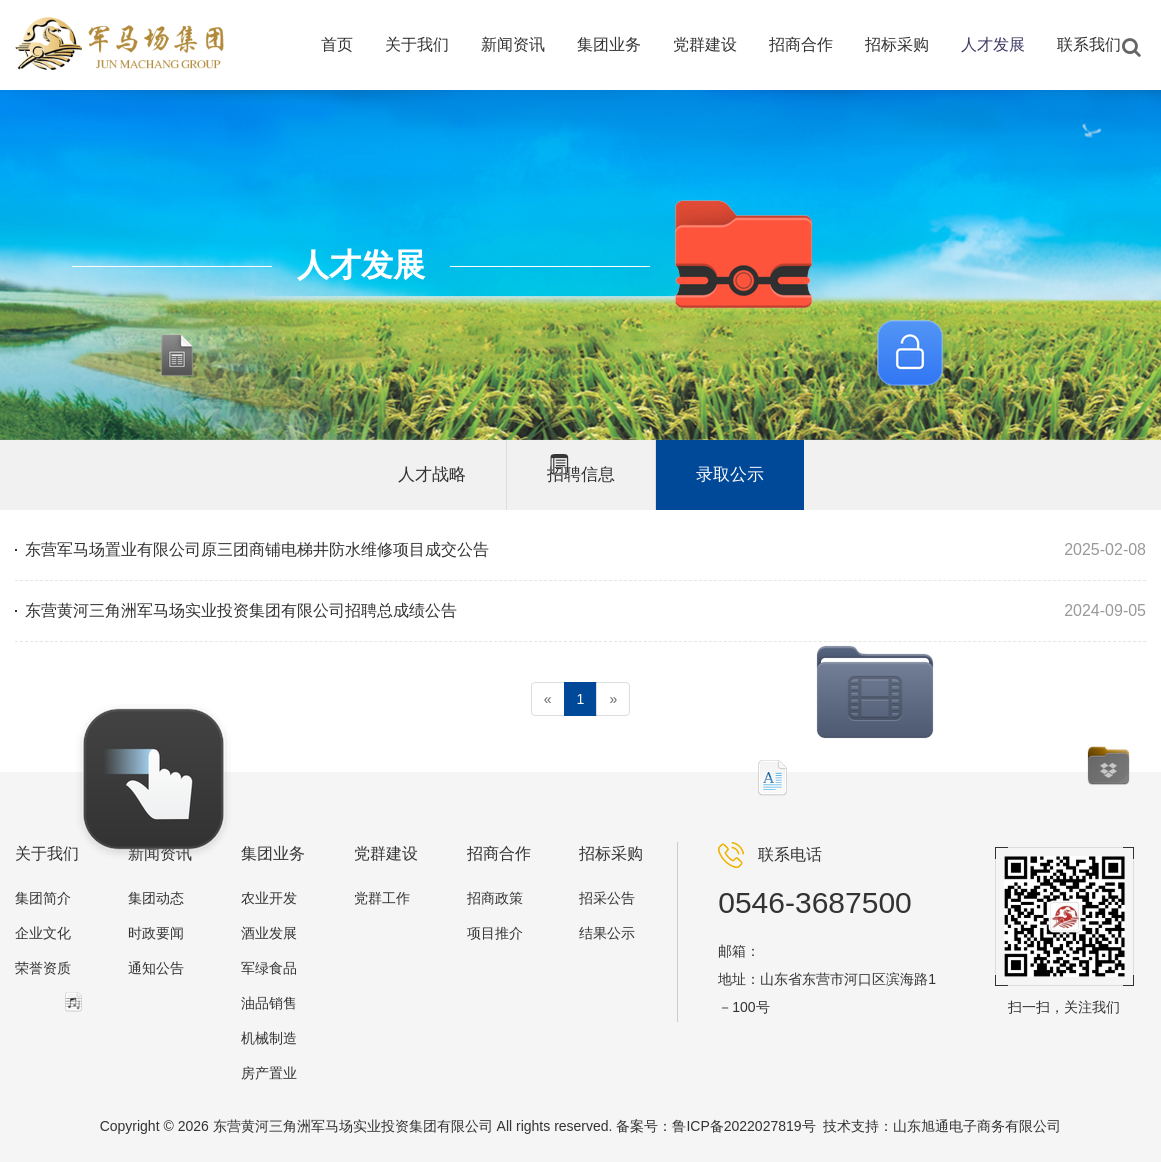  Describe the element at coordinates (1108, 765) in the screenshot. I see `open dropbox synced folder` at that location.